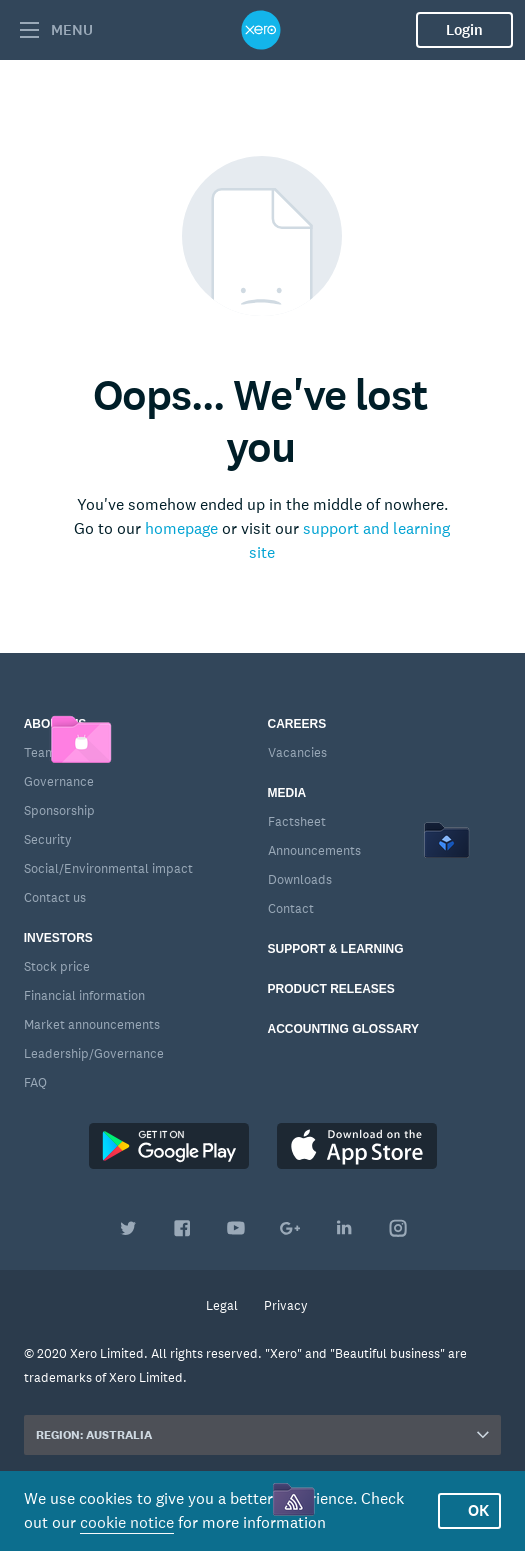  What do you see at coordinates (81, 741) in the screenshot?
I see `open android marshmallow system folder` at bounding box center [81, 741].